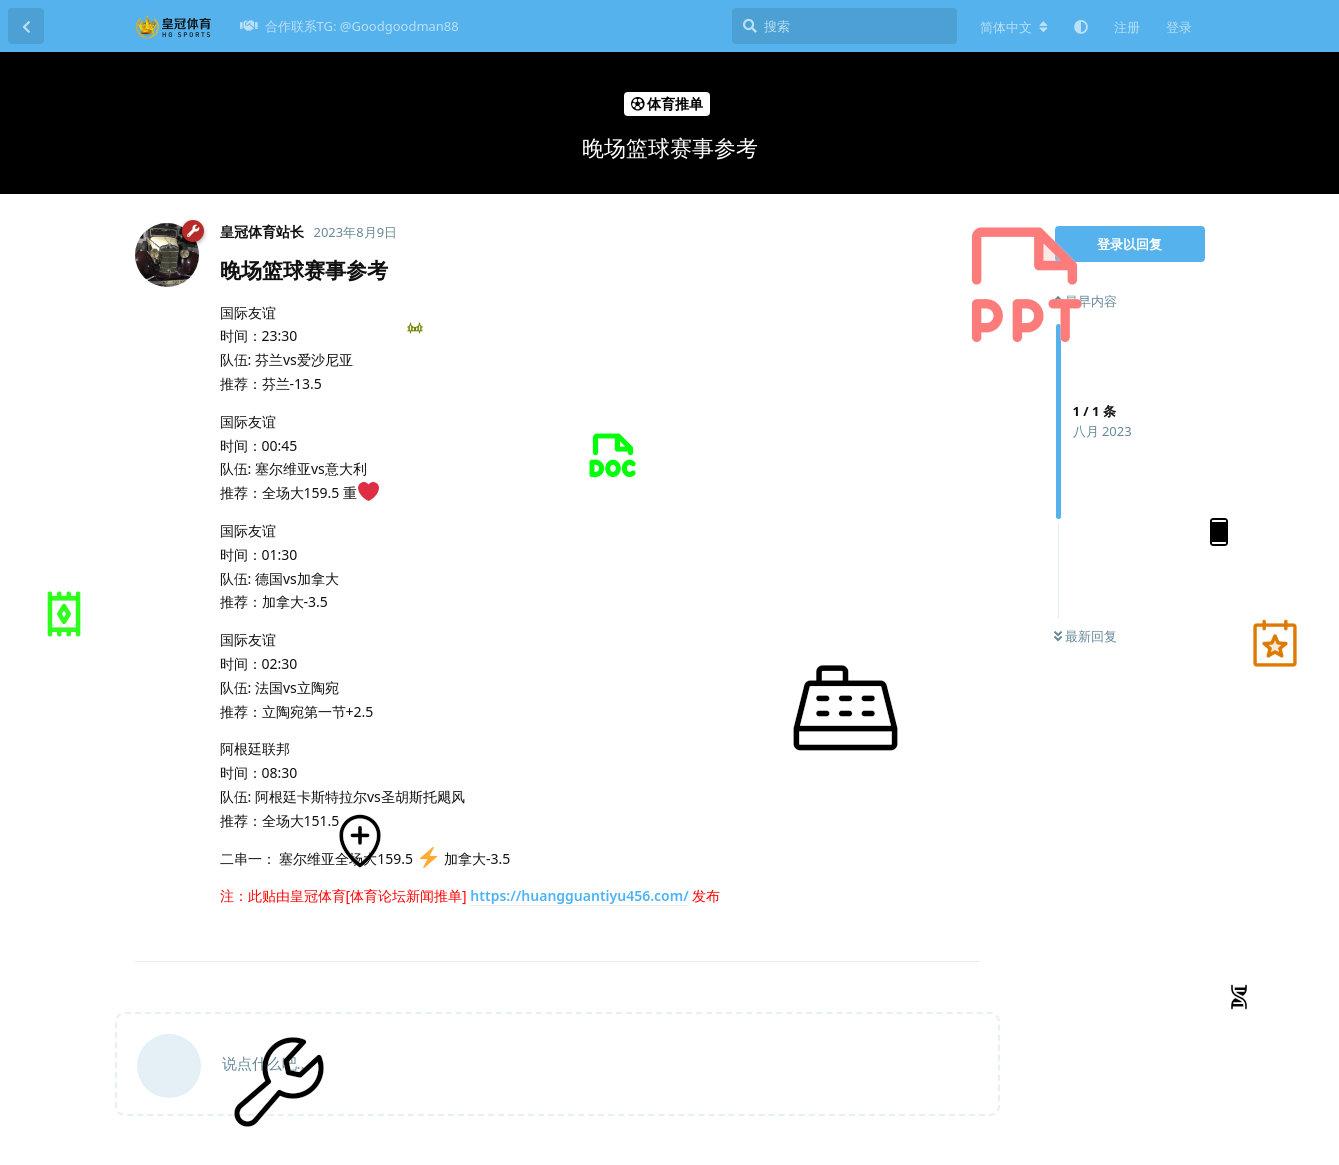 This screenshot has width=1339, height=1165. What do you see at coordinates (613, 457) in the screenshot?
I see `open or view a document file` at bounding box center [613, 457].